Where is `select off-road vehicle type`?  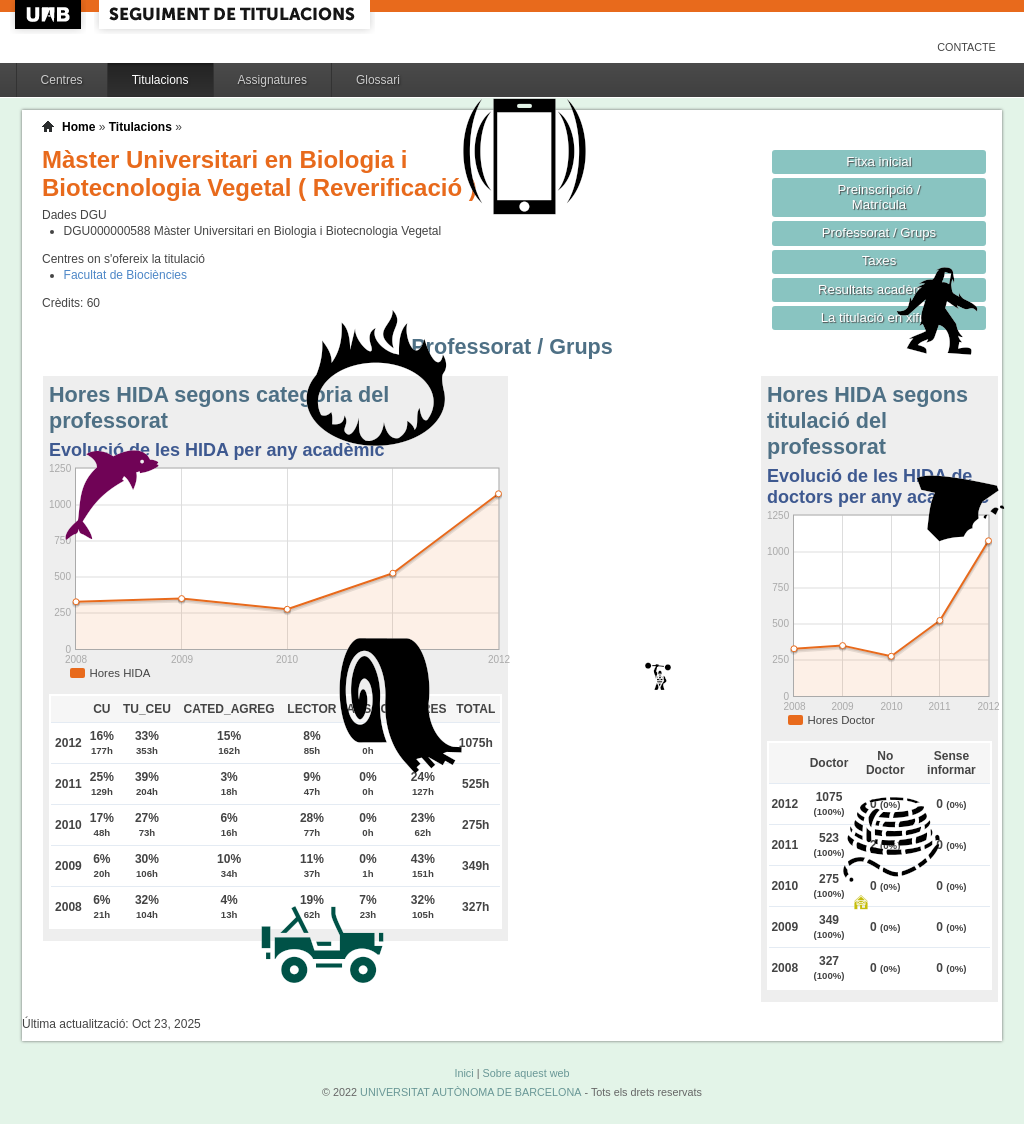 select off-road vehicle type is located at coordinates (322, 944).